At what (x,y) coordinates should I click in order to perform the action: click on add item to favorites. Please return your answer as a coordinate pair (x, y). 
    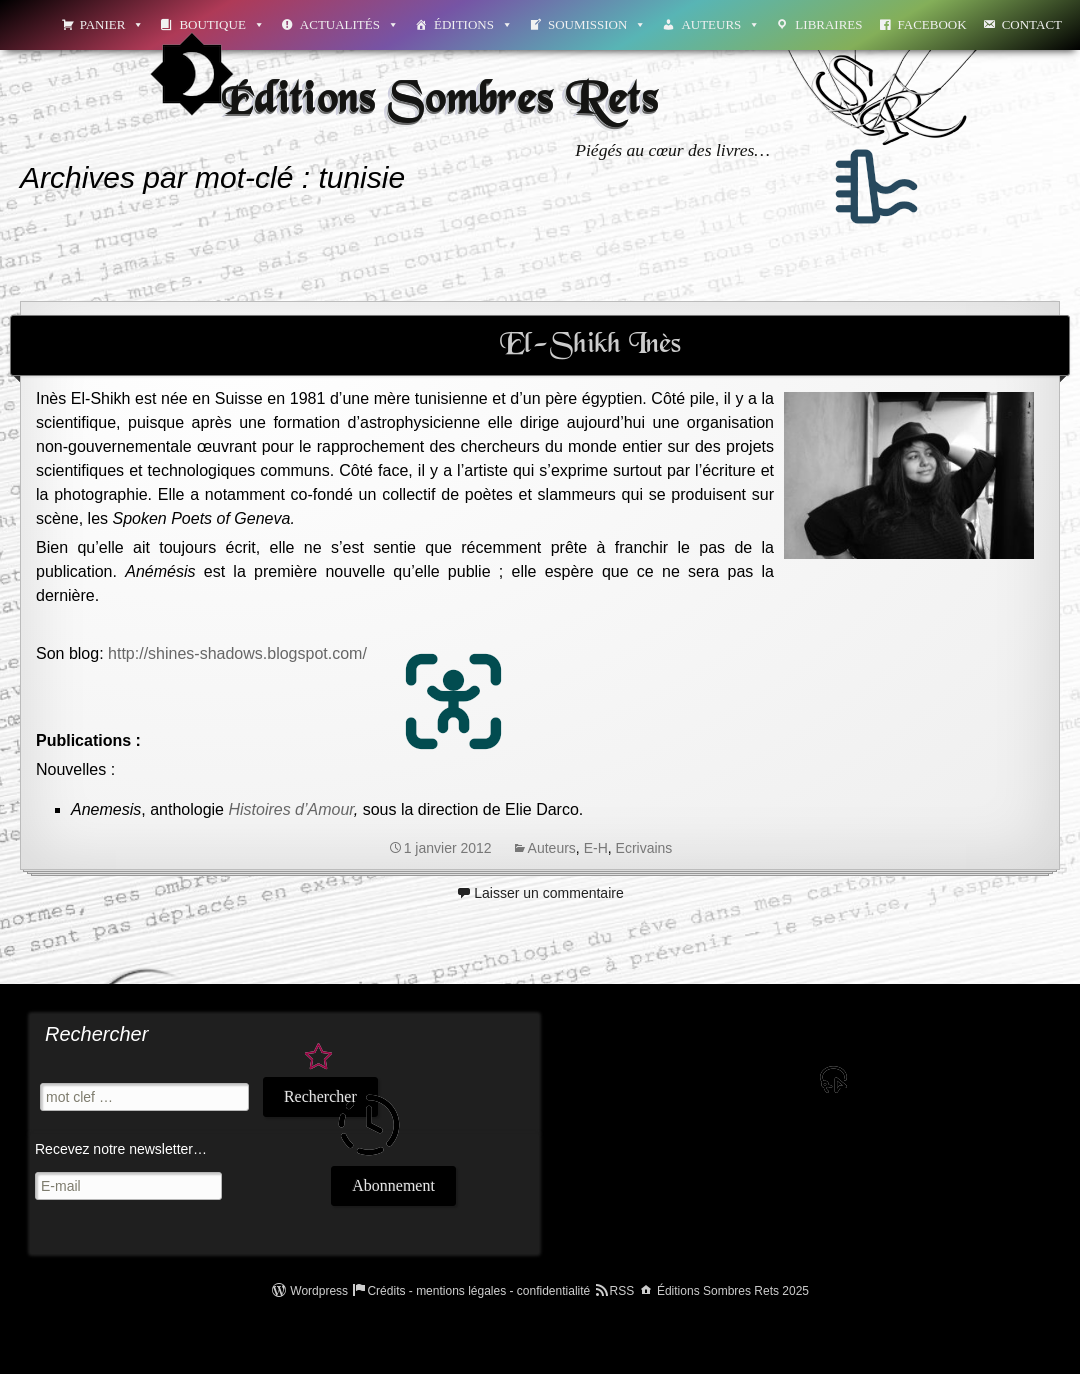
    Looking at the image, I should click on (318, 1057).